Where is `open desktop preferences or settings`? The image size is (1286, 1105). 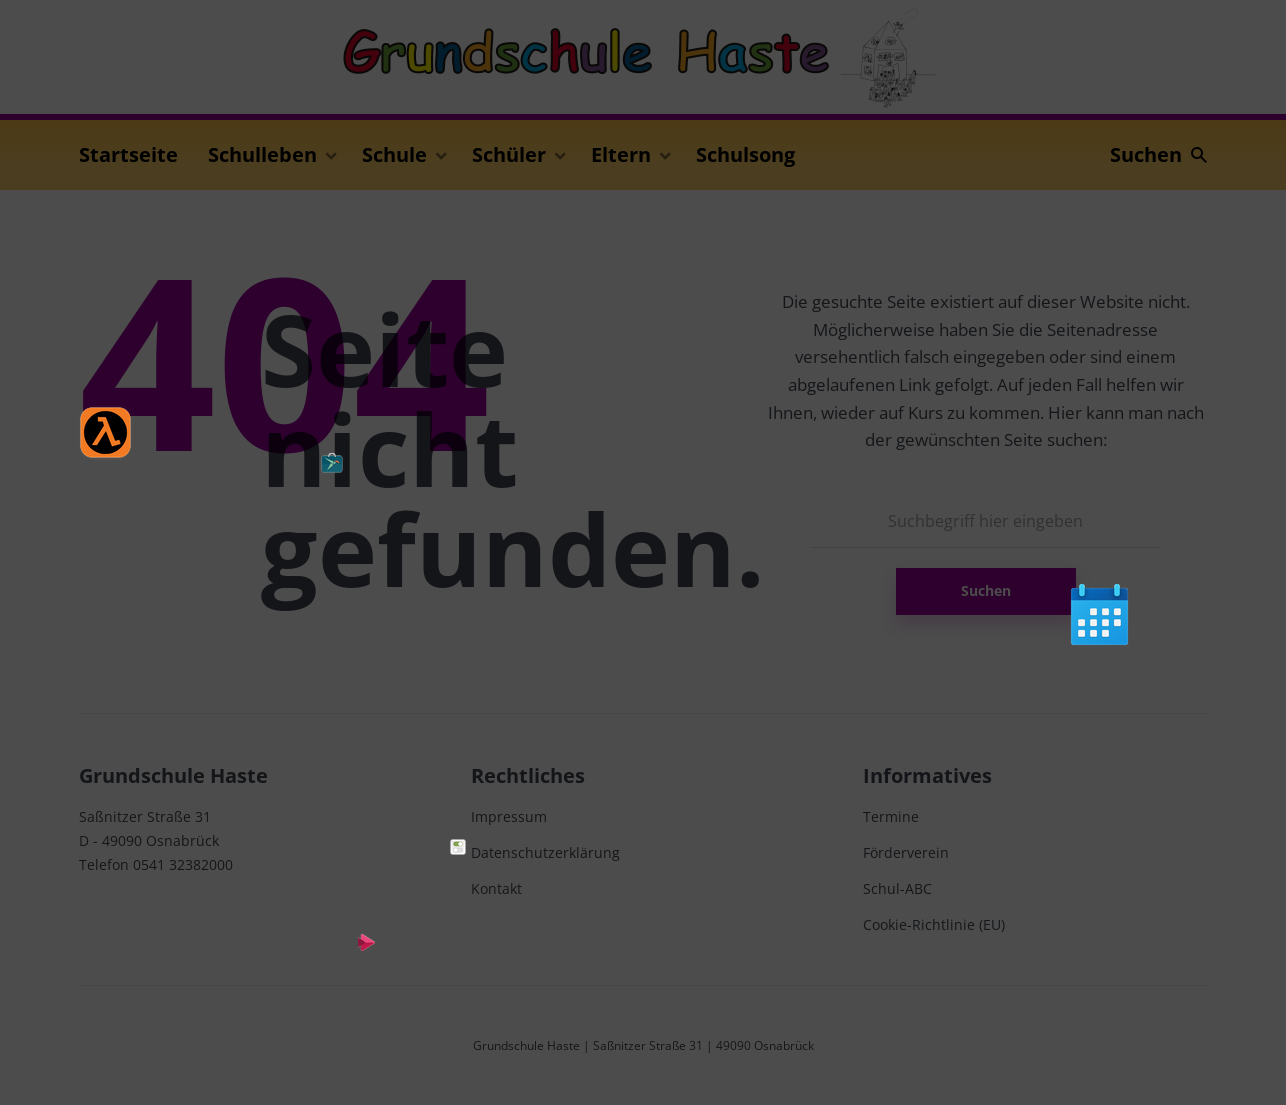 open desktop preferences or settings is located at coordinates (458, 847).